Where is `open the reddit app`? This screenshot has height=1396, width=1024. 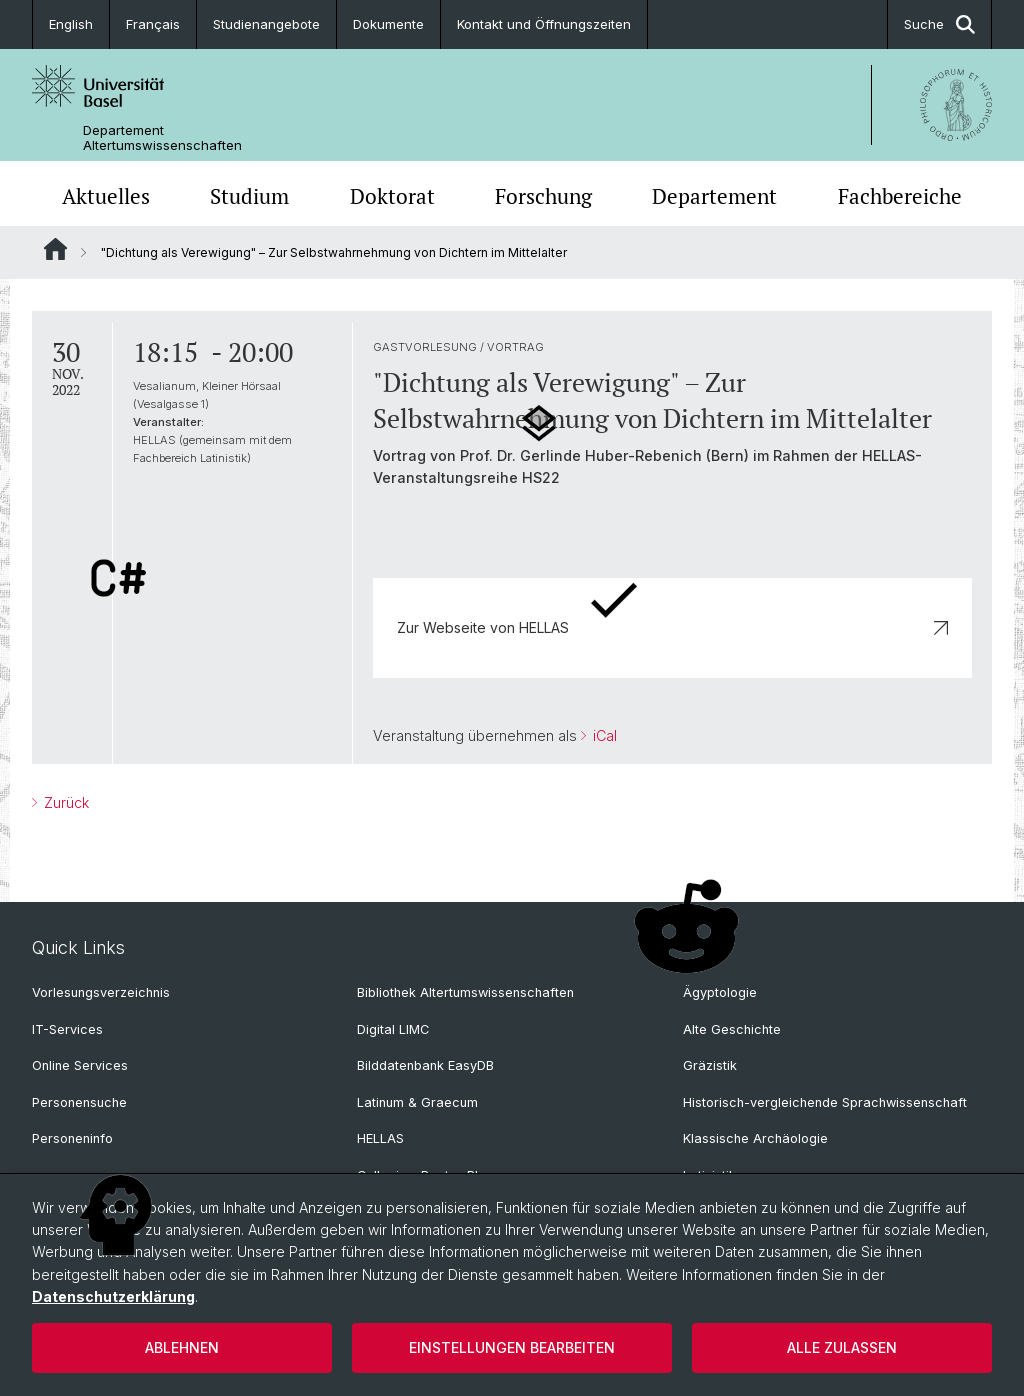 open the reddit app is located at coordinates (686, 931).